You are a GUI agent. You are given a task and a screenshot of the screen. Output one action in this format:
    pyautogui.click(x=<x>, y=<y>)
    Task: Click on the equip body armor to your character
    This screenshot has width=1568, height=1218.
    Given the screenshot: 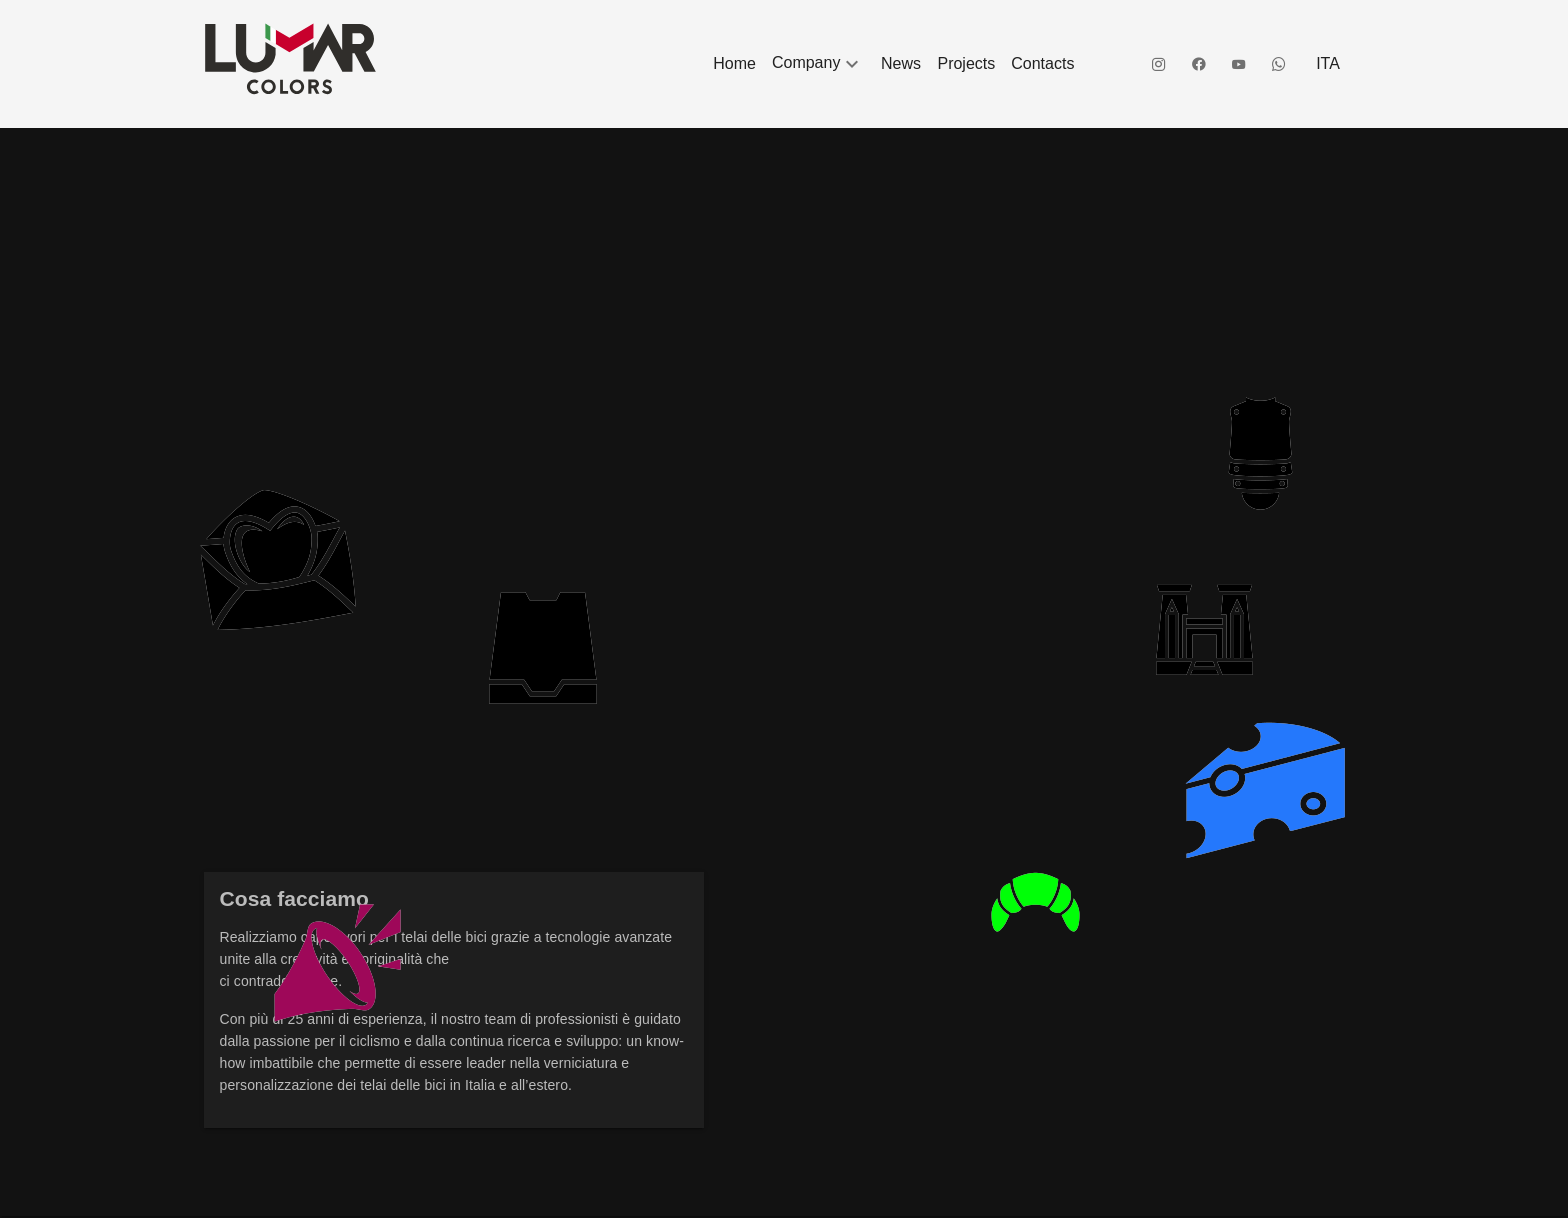 What is the action you would take?
    pyautogui.click(x=1260, y=453)
    